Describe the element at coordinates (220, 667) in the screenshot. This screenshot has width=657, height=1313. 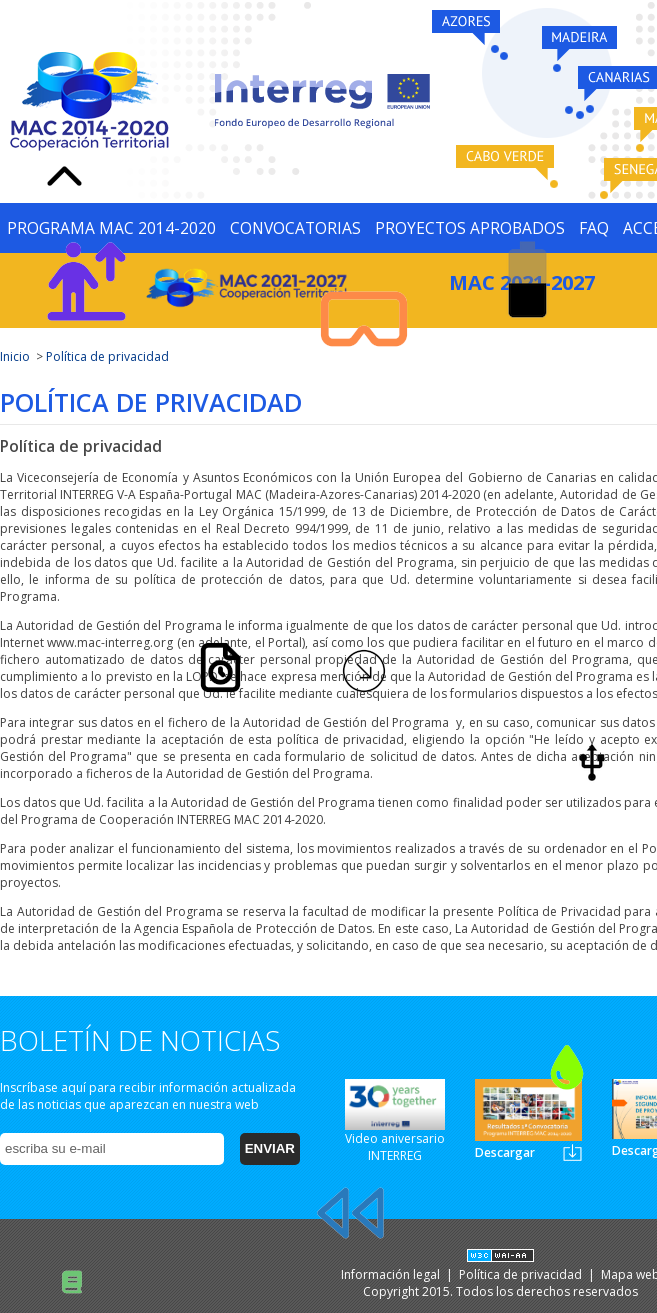
I see `view file history or recent changes` at that location.